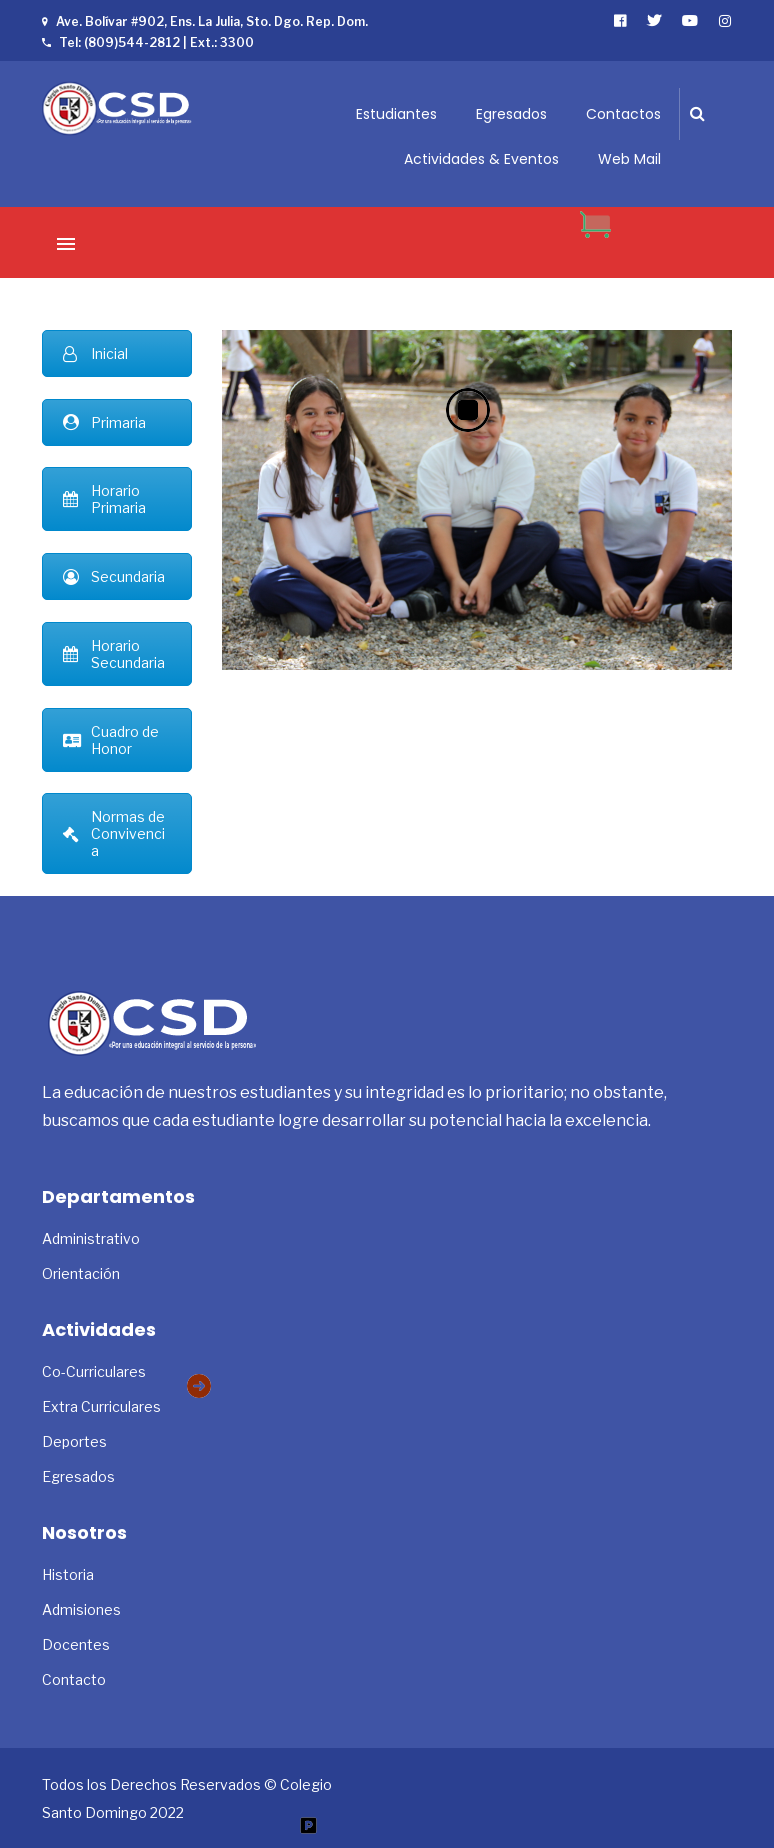  Describe the element at coordinates (199, 1386) in the screenshot. I see `proceed to the next step` at that location.